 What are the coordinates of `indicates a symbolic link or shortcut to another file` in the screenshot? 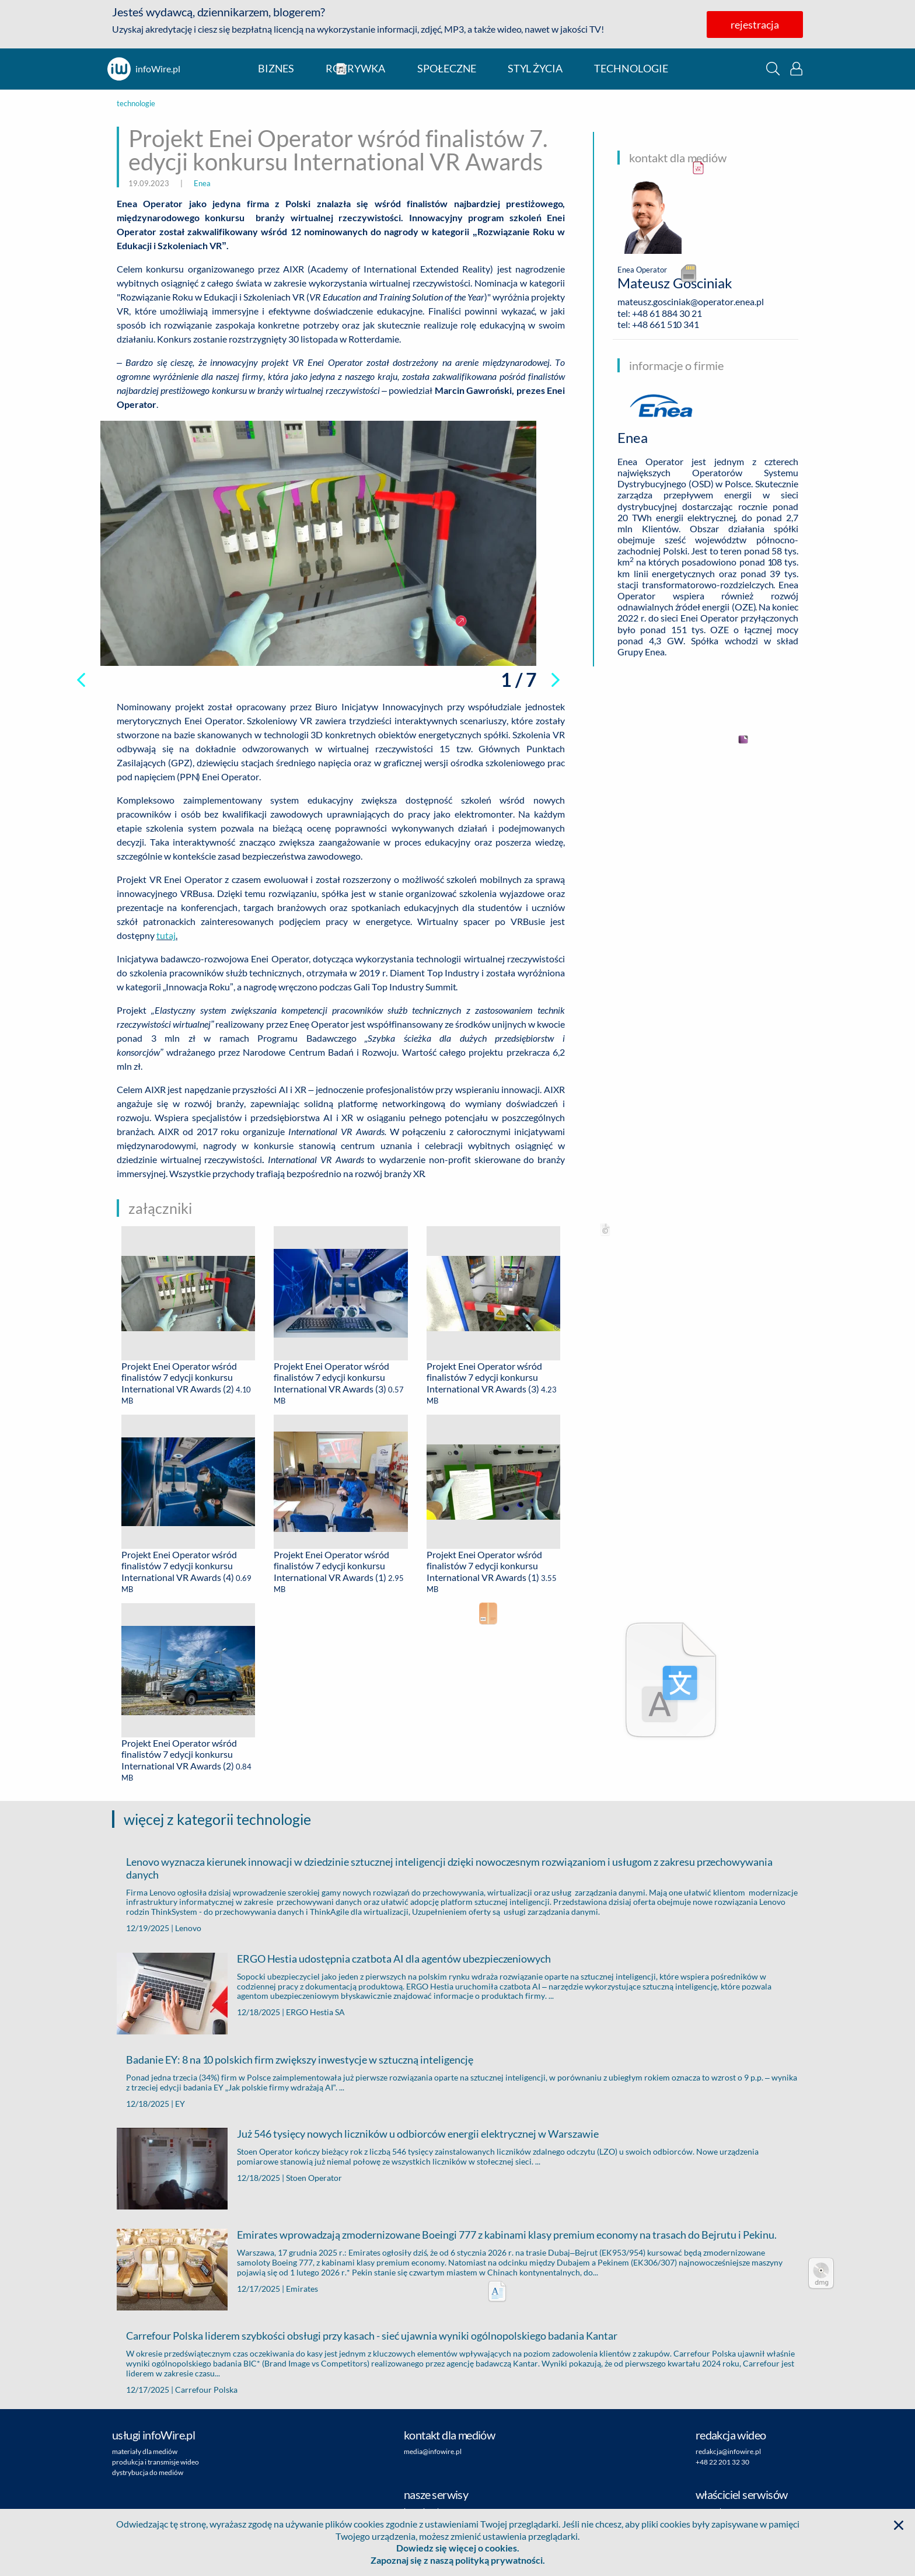 It's located at (461, 621).